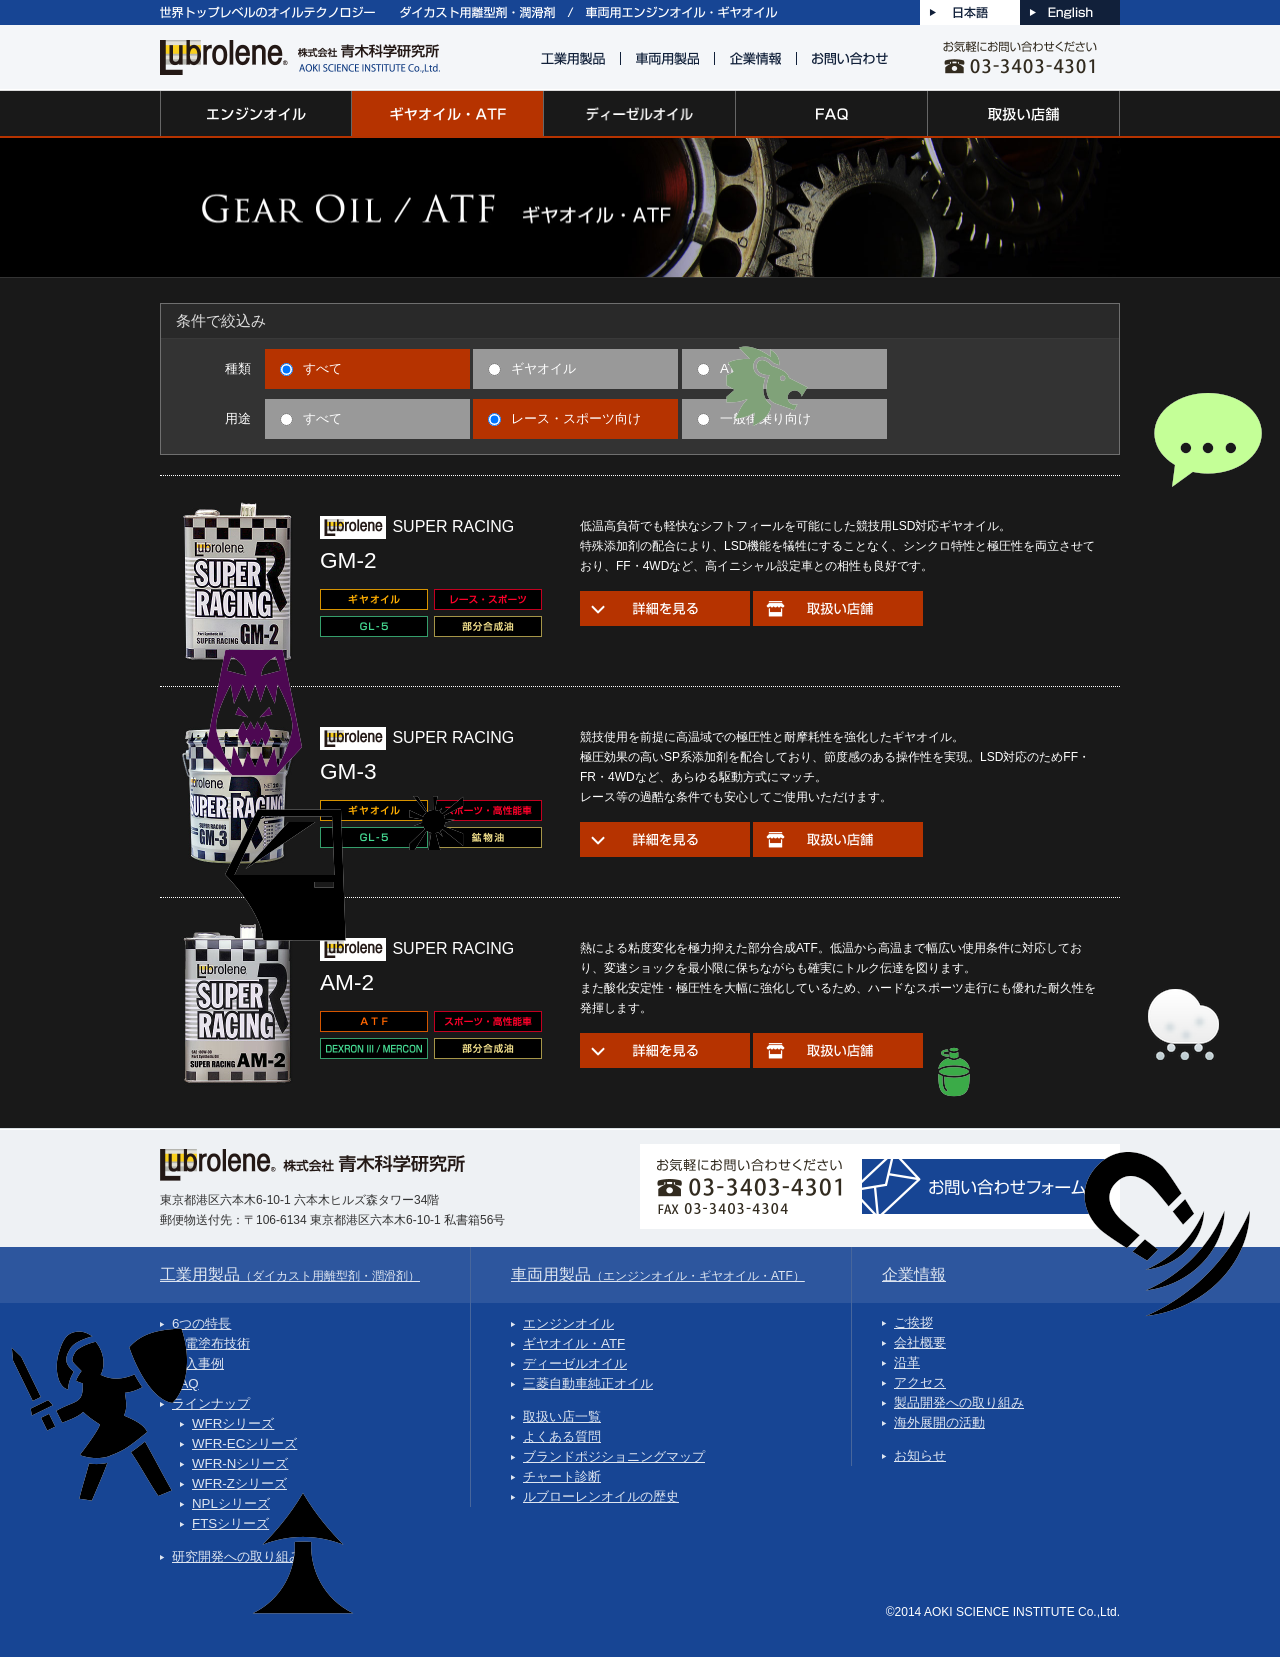 The height and width of the screenshot is (1657, 1280). Describe the element at coordinates (1208, 438) in the screenshot. I see `compose a new message or chat` at that location.